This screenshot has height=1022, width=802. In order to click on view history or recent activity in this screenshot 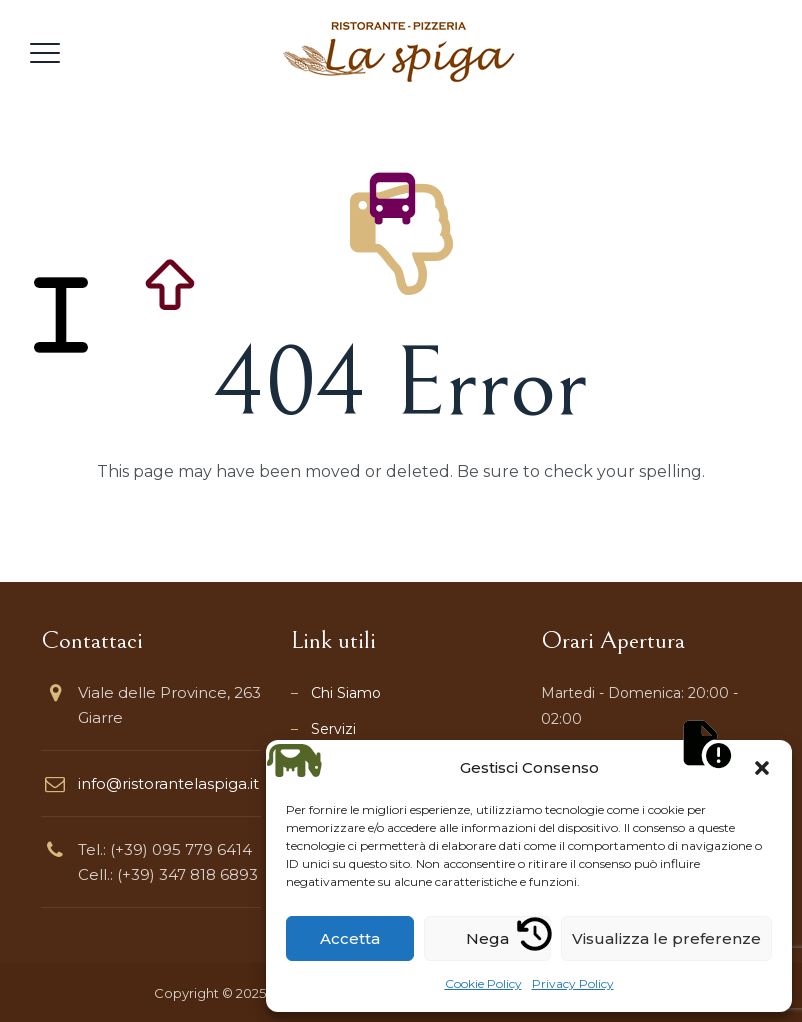, I will do `click(535, 934)`.